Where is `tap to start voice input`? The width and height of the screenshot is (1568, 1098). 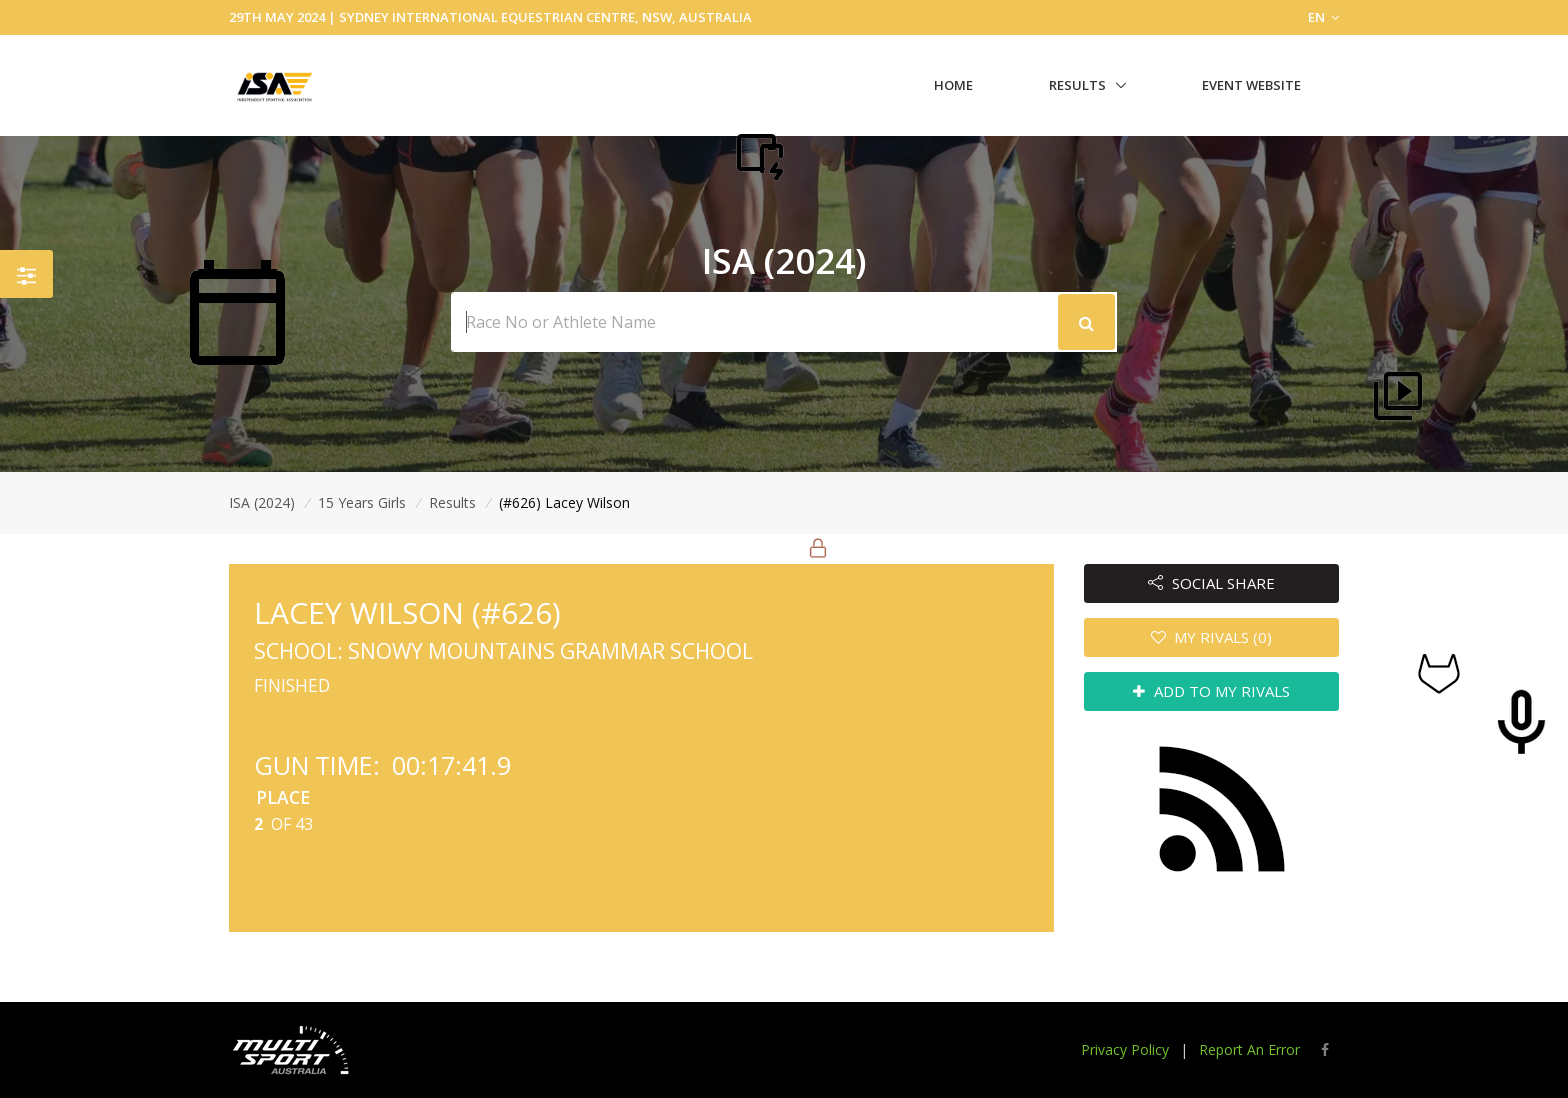 tap to start voice input is located at coordinates (1521, 723).